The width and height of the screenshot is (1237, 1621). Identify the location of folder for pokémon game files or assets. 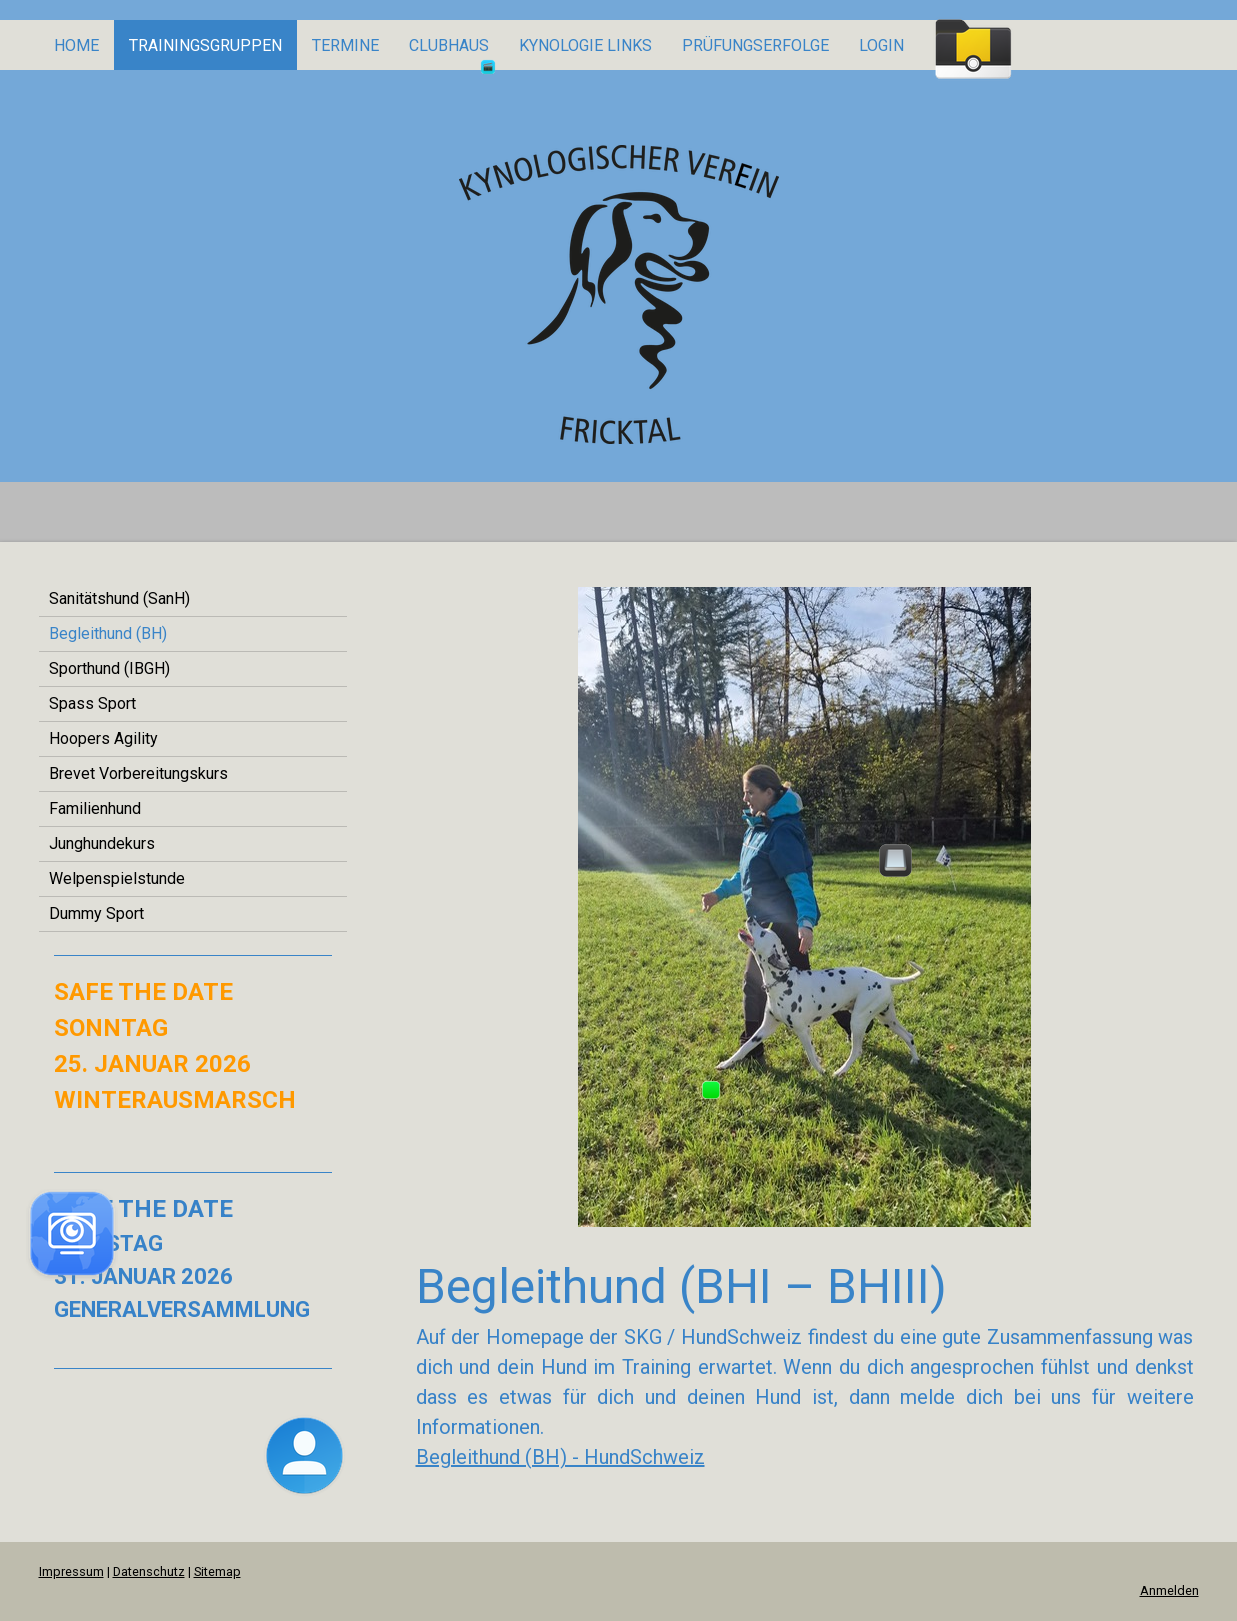
(973, 51).